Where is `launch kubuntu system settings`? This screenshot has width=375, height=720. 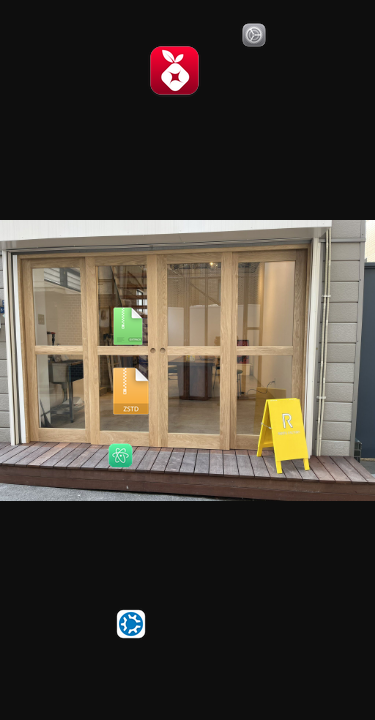 launch kubuntu system settings is located at coordinates (131, 624).